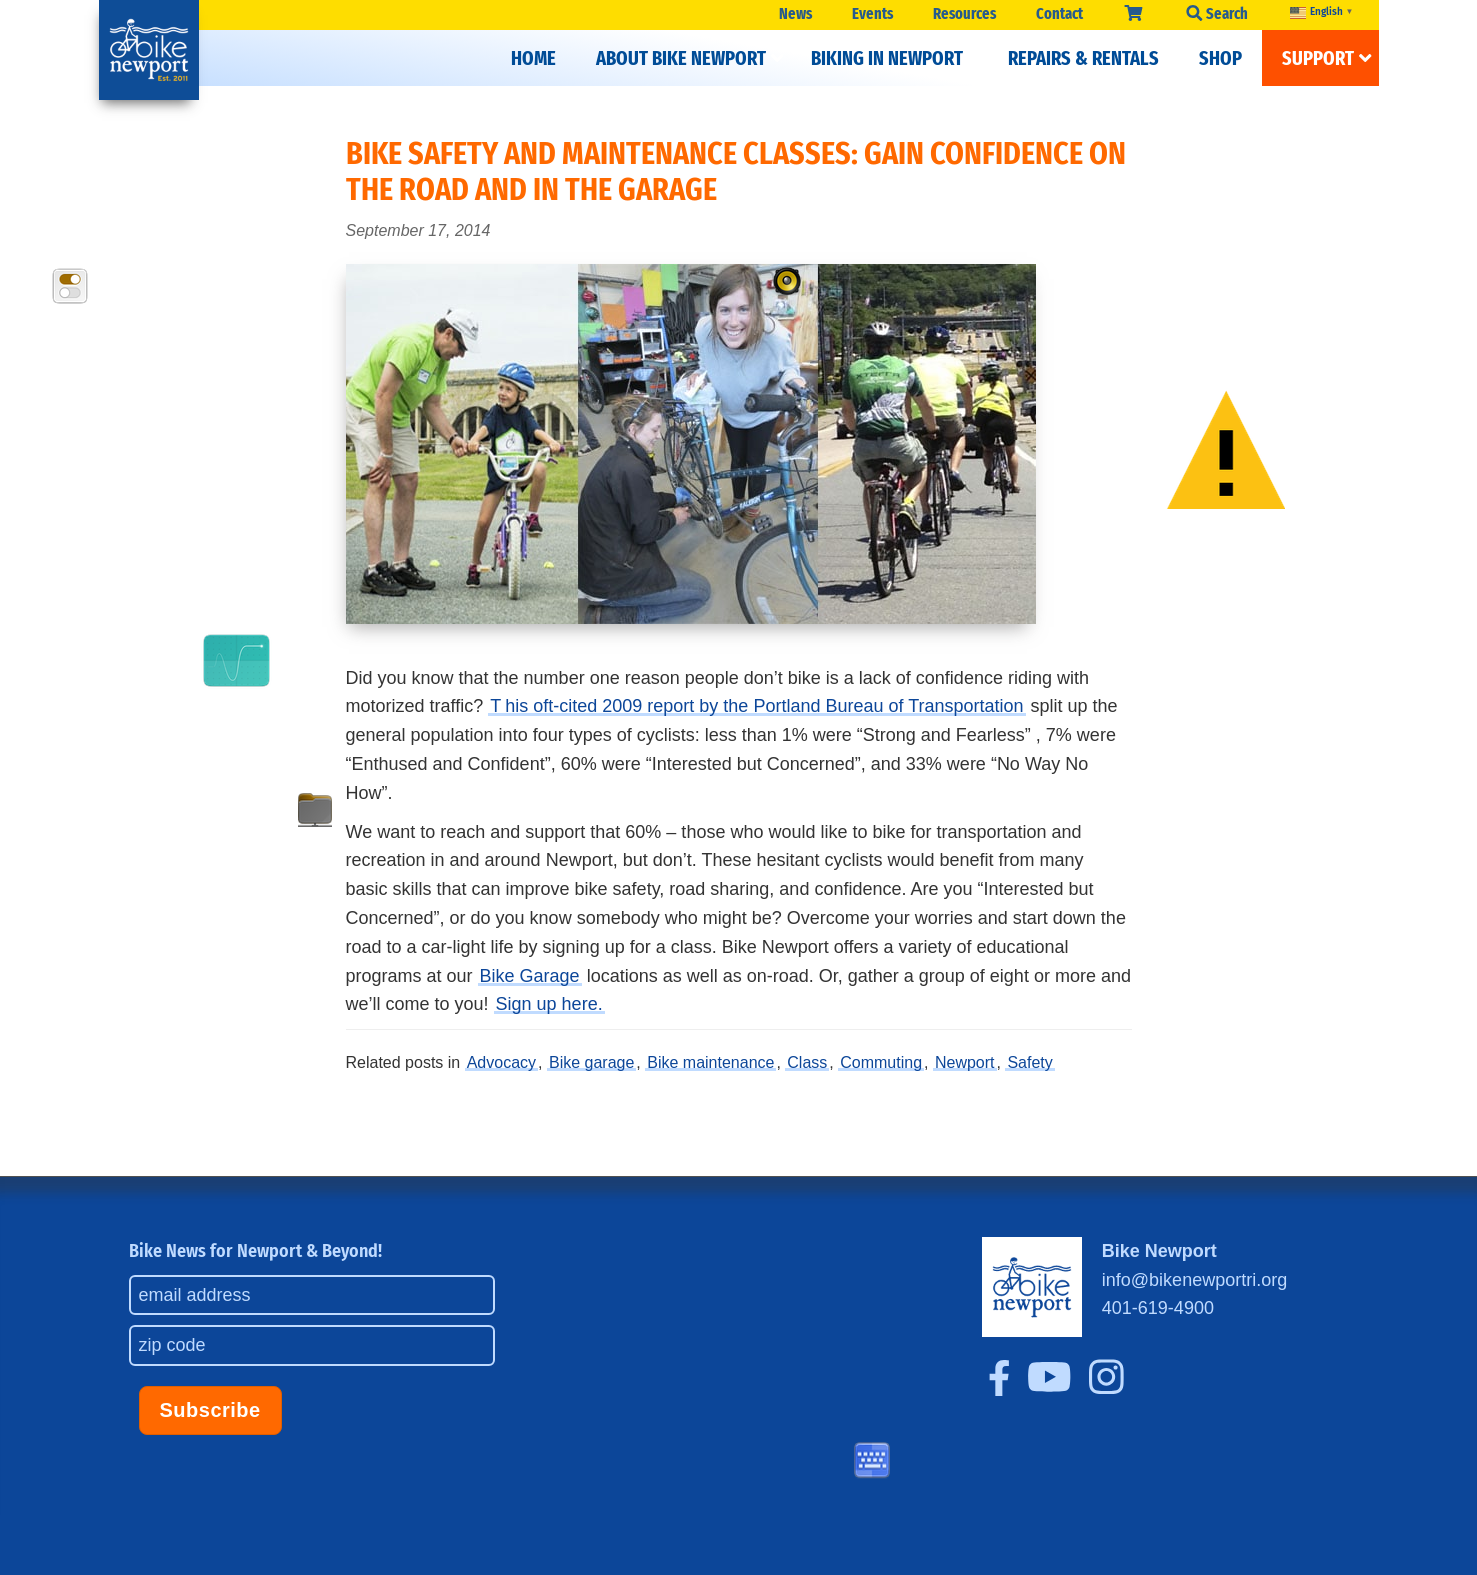 This screenshot has height=1575, width=1477. I want to click on access keyboard and input method settings, so click(872, 1460).